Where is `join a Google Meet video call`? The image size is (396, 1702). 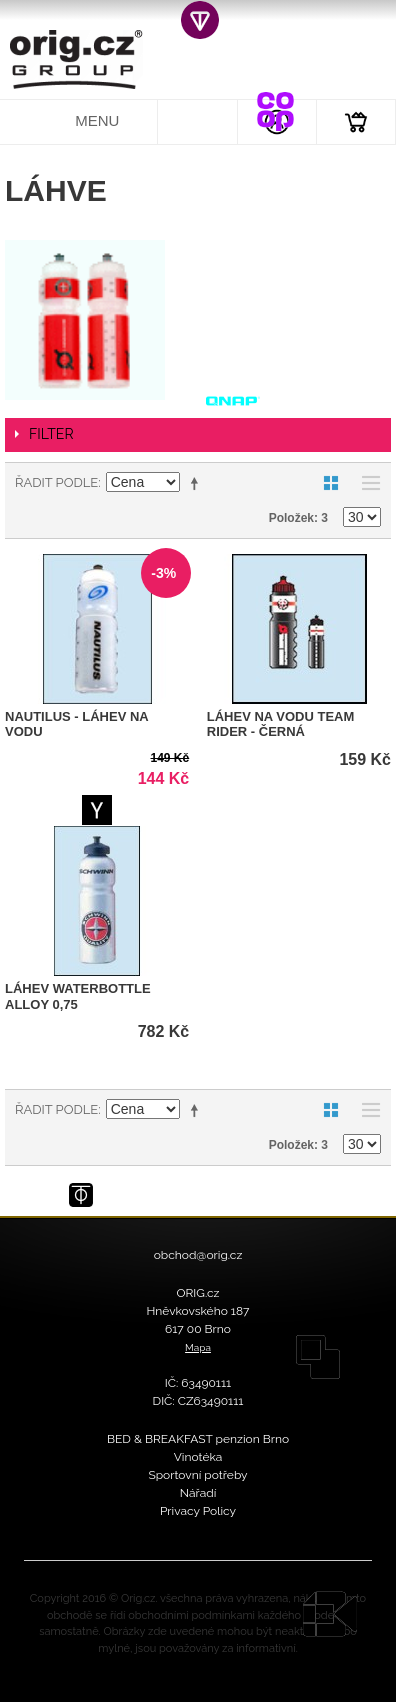 join a Google Meet video call is located at coordinates (330, 1614).